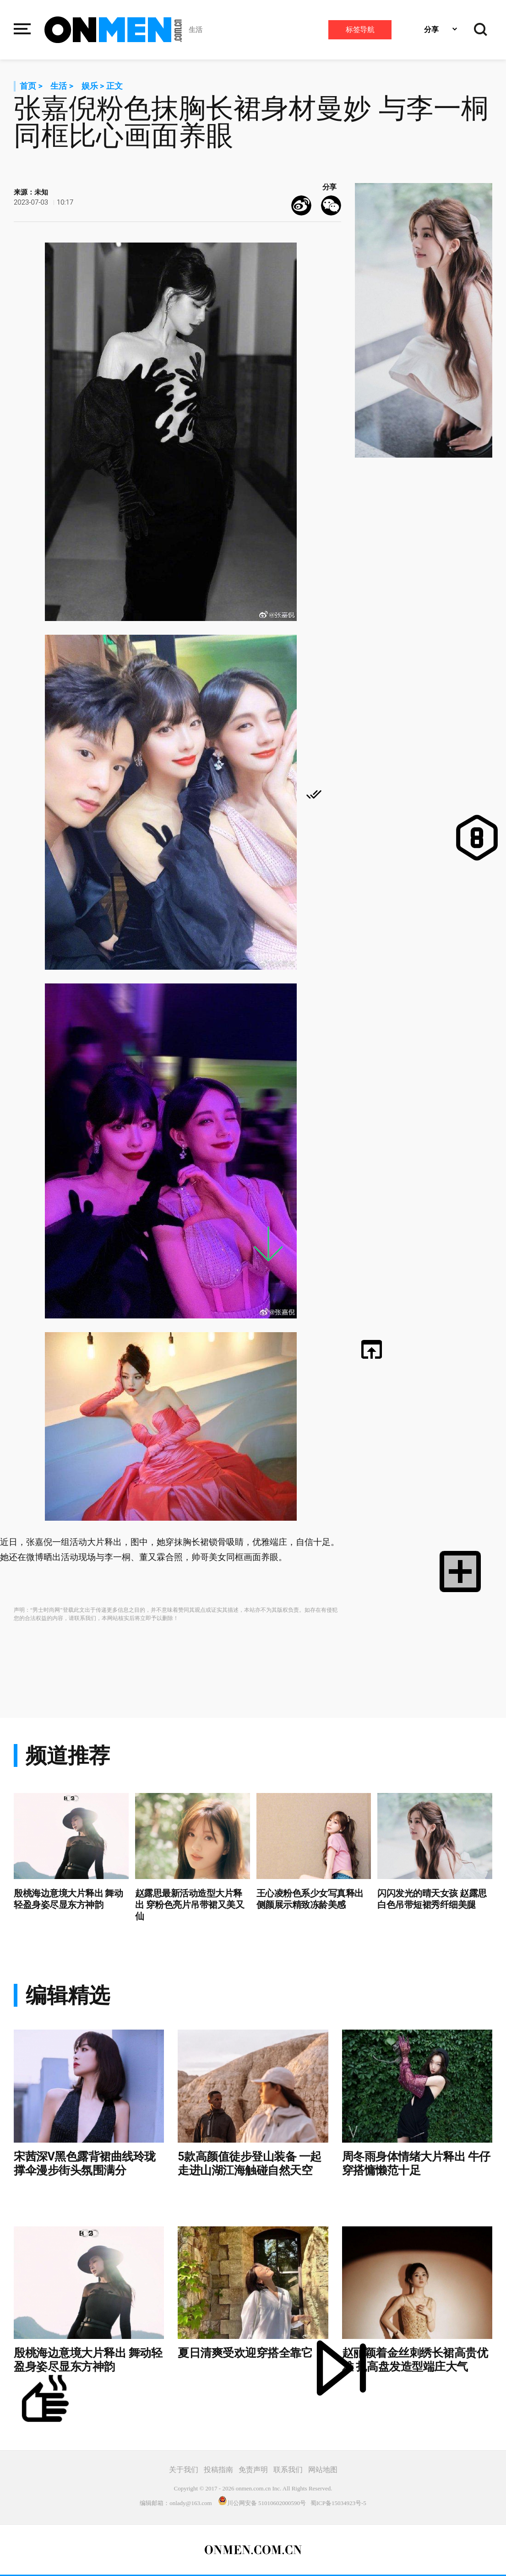 This screenshot has height=2576, width=506. I want to click on indicates step 8 in a multi-step process, so click(477, 837).